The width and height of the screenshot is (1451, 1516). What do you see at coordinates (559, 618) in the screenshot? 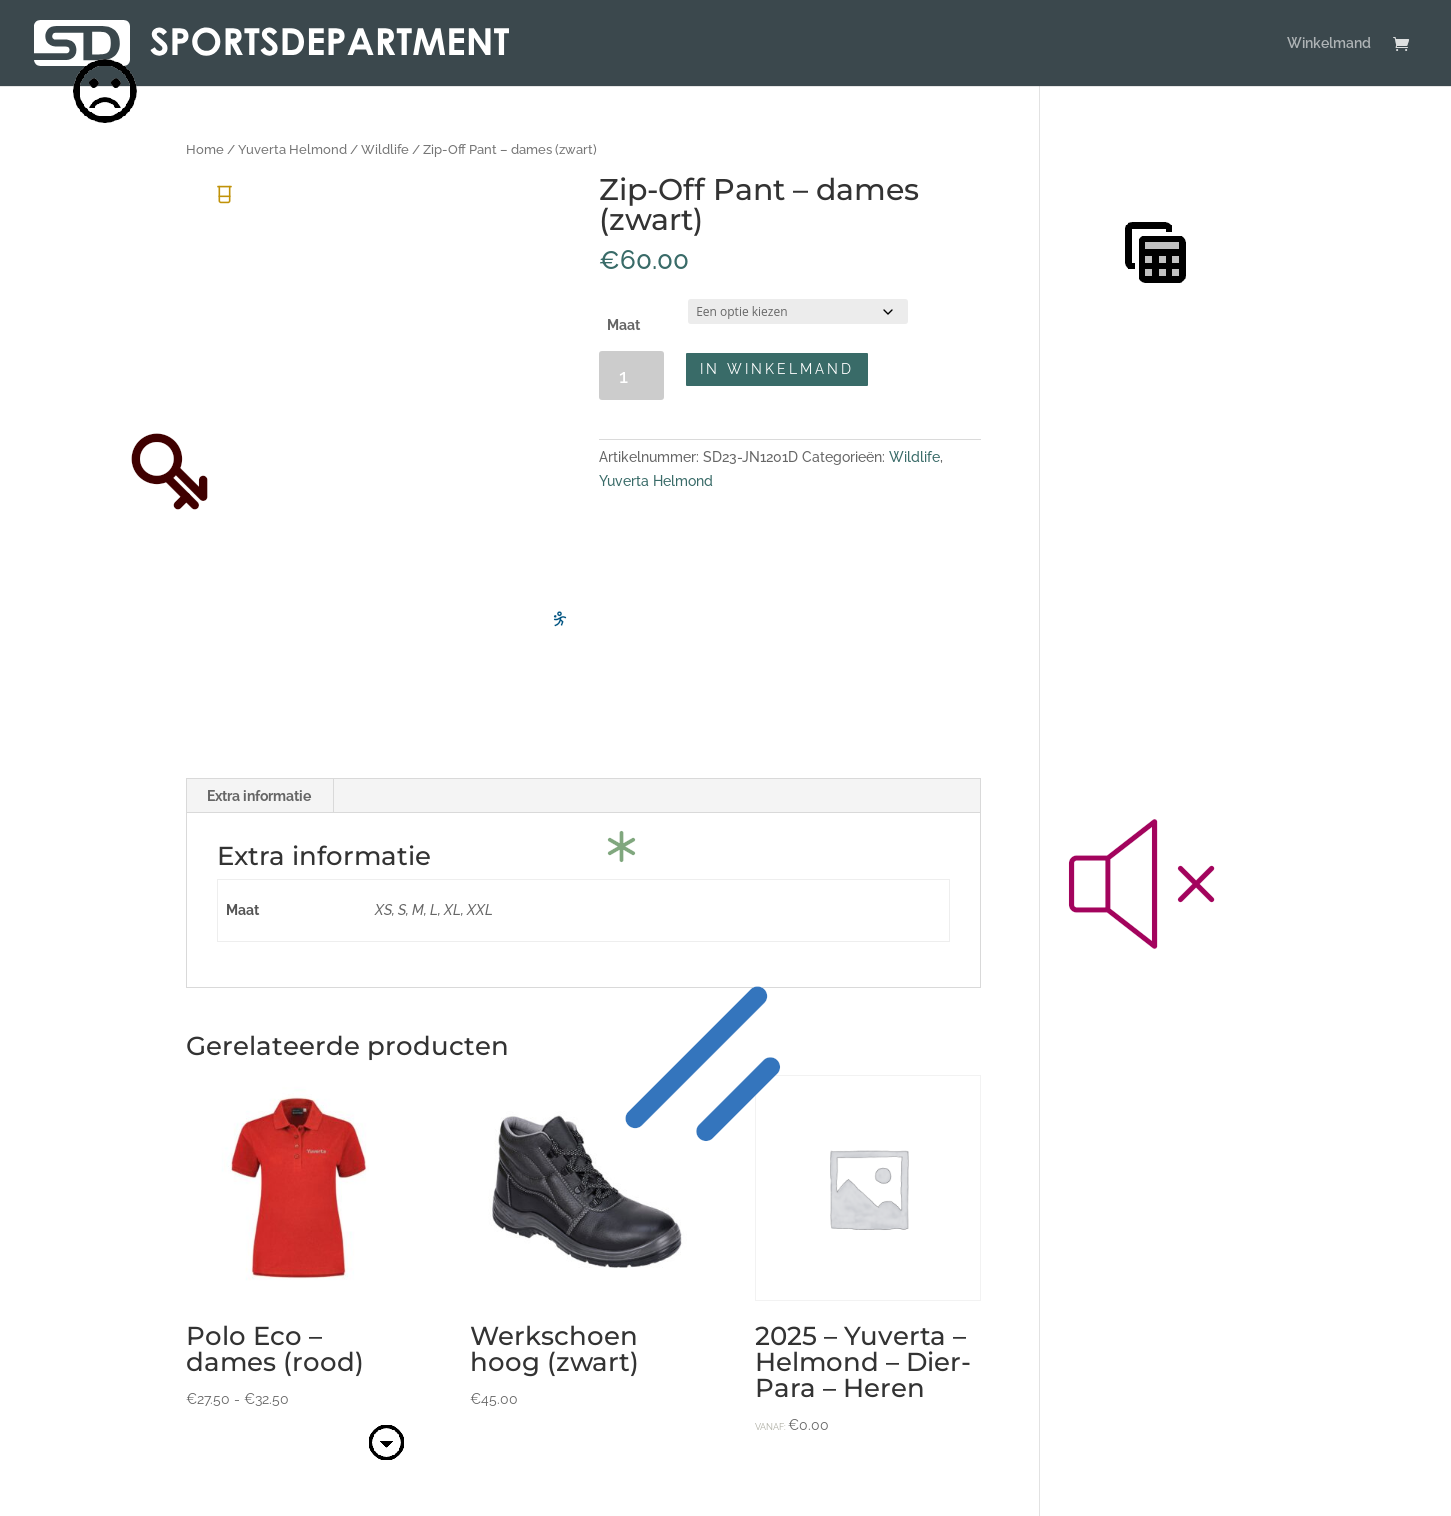
I see `access throwing or toss-related sports activities` at bounding box center [559, 618].